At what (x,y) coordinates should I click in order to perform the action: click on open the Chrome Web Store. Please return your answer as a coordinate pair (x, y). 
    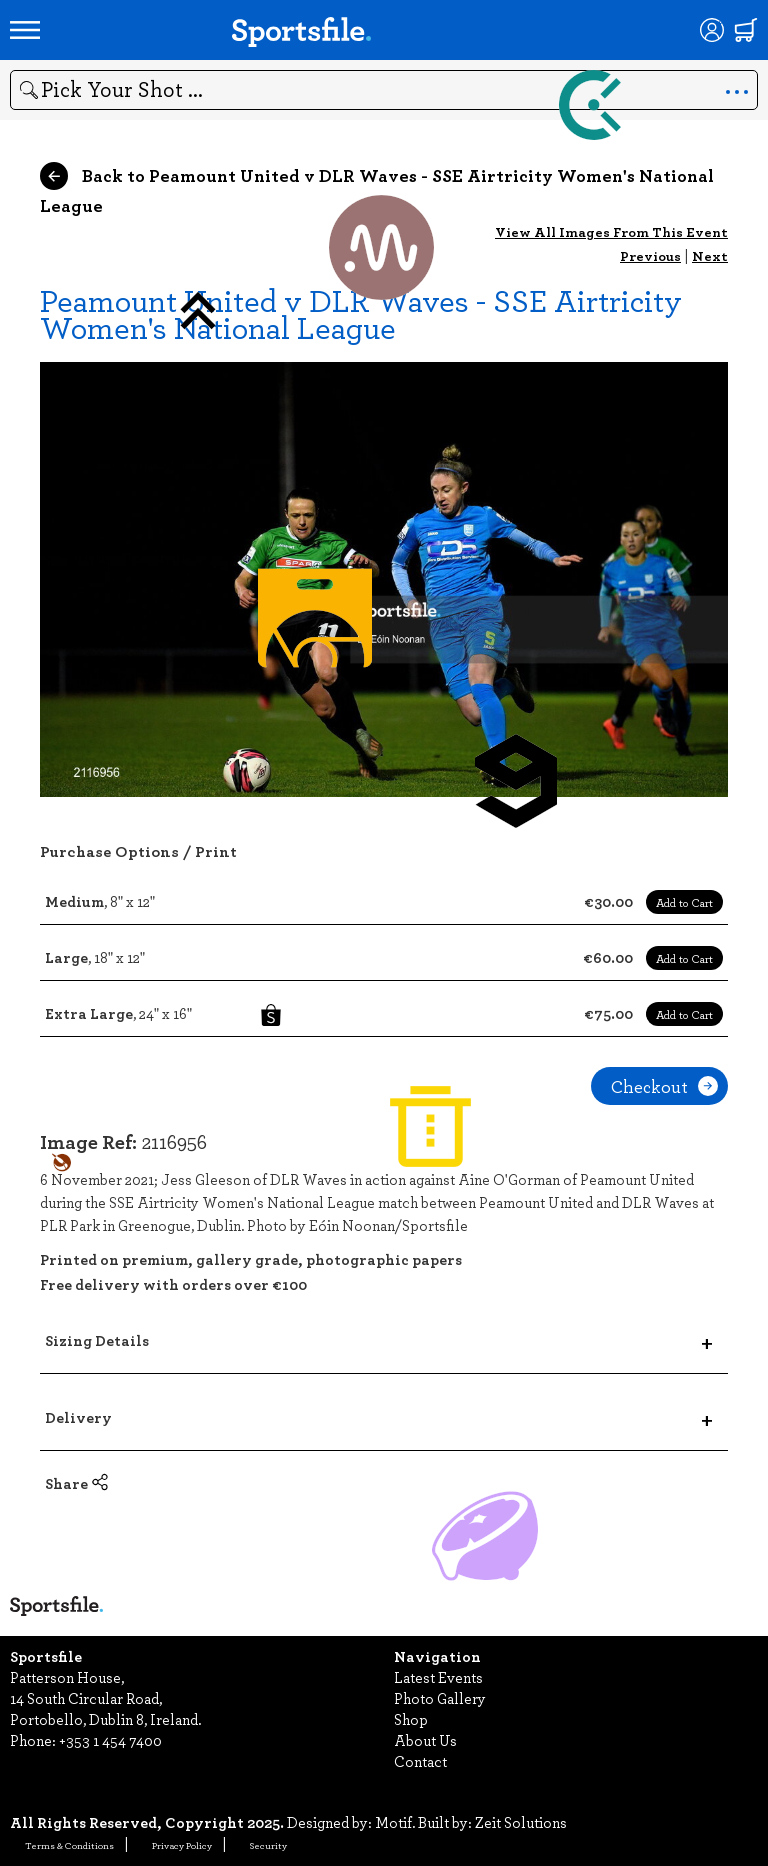
    Looking at the image, I should click on (315, 618).